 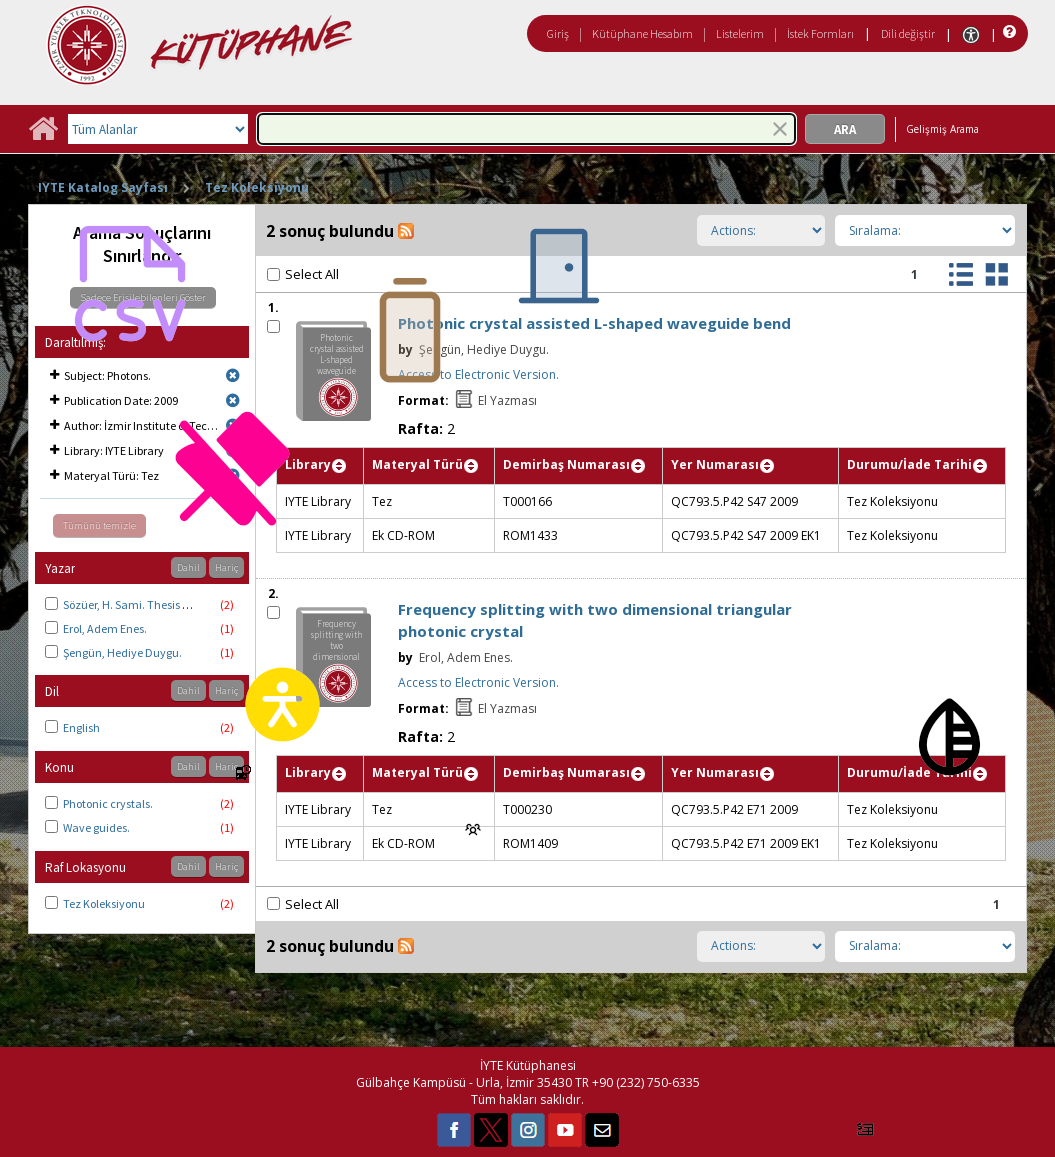 I want to click on view user profile, so click(x=282, y=704).